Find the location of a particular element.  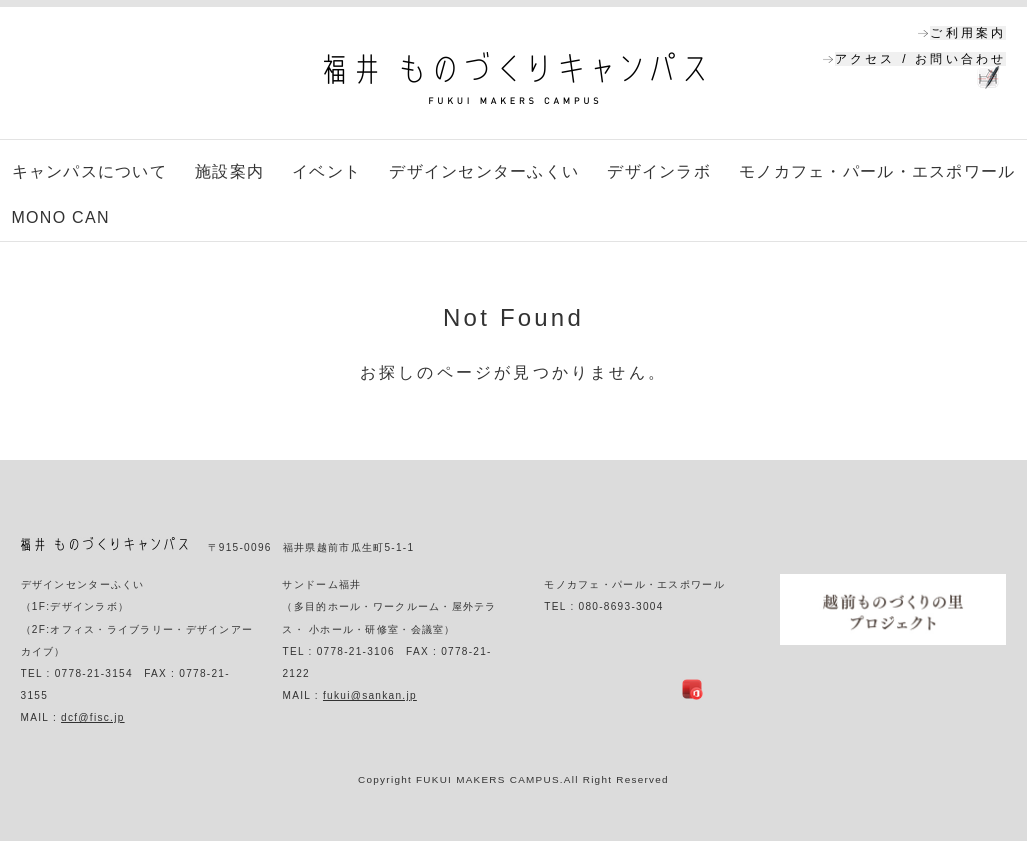

open microsoft office suite is located at coordinates (692, 689).